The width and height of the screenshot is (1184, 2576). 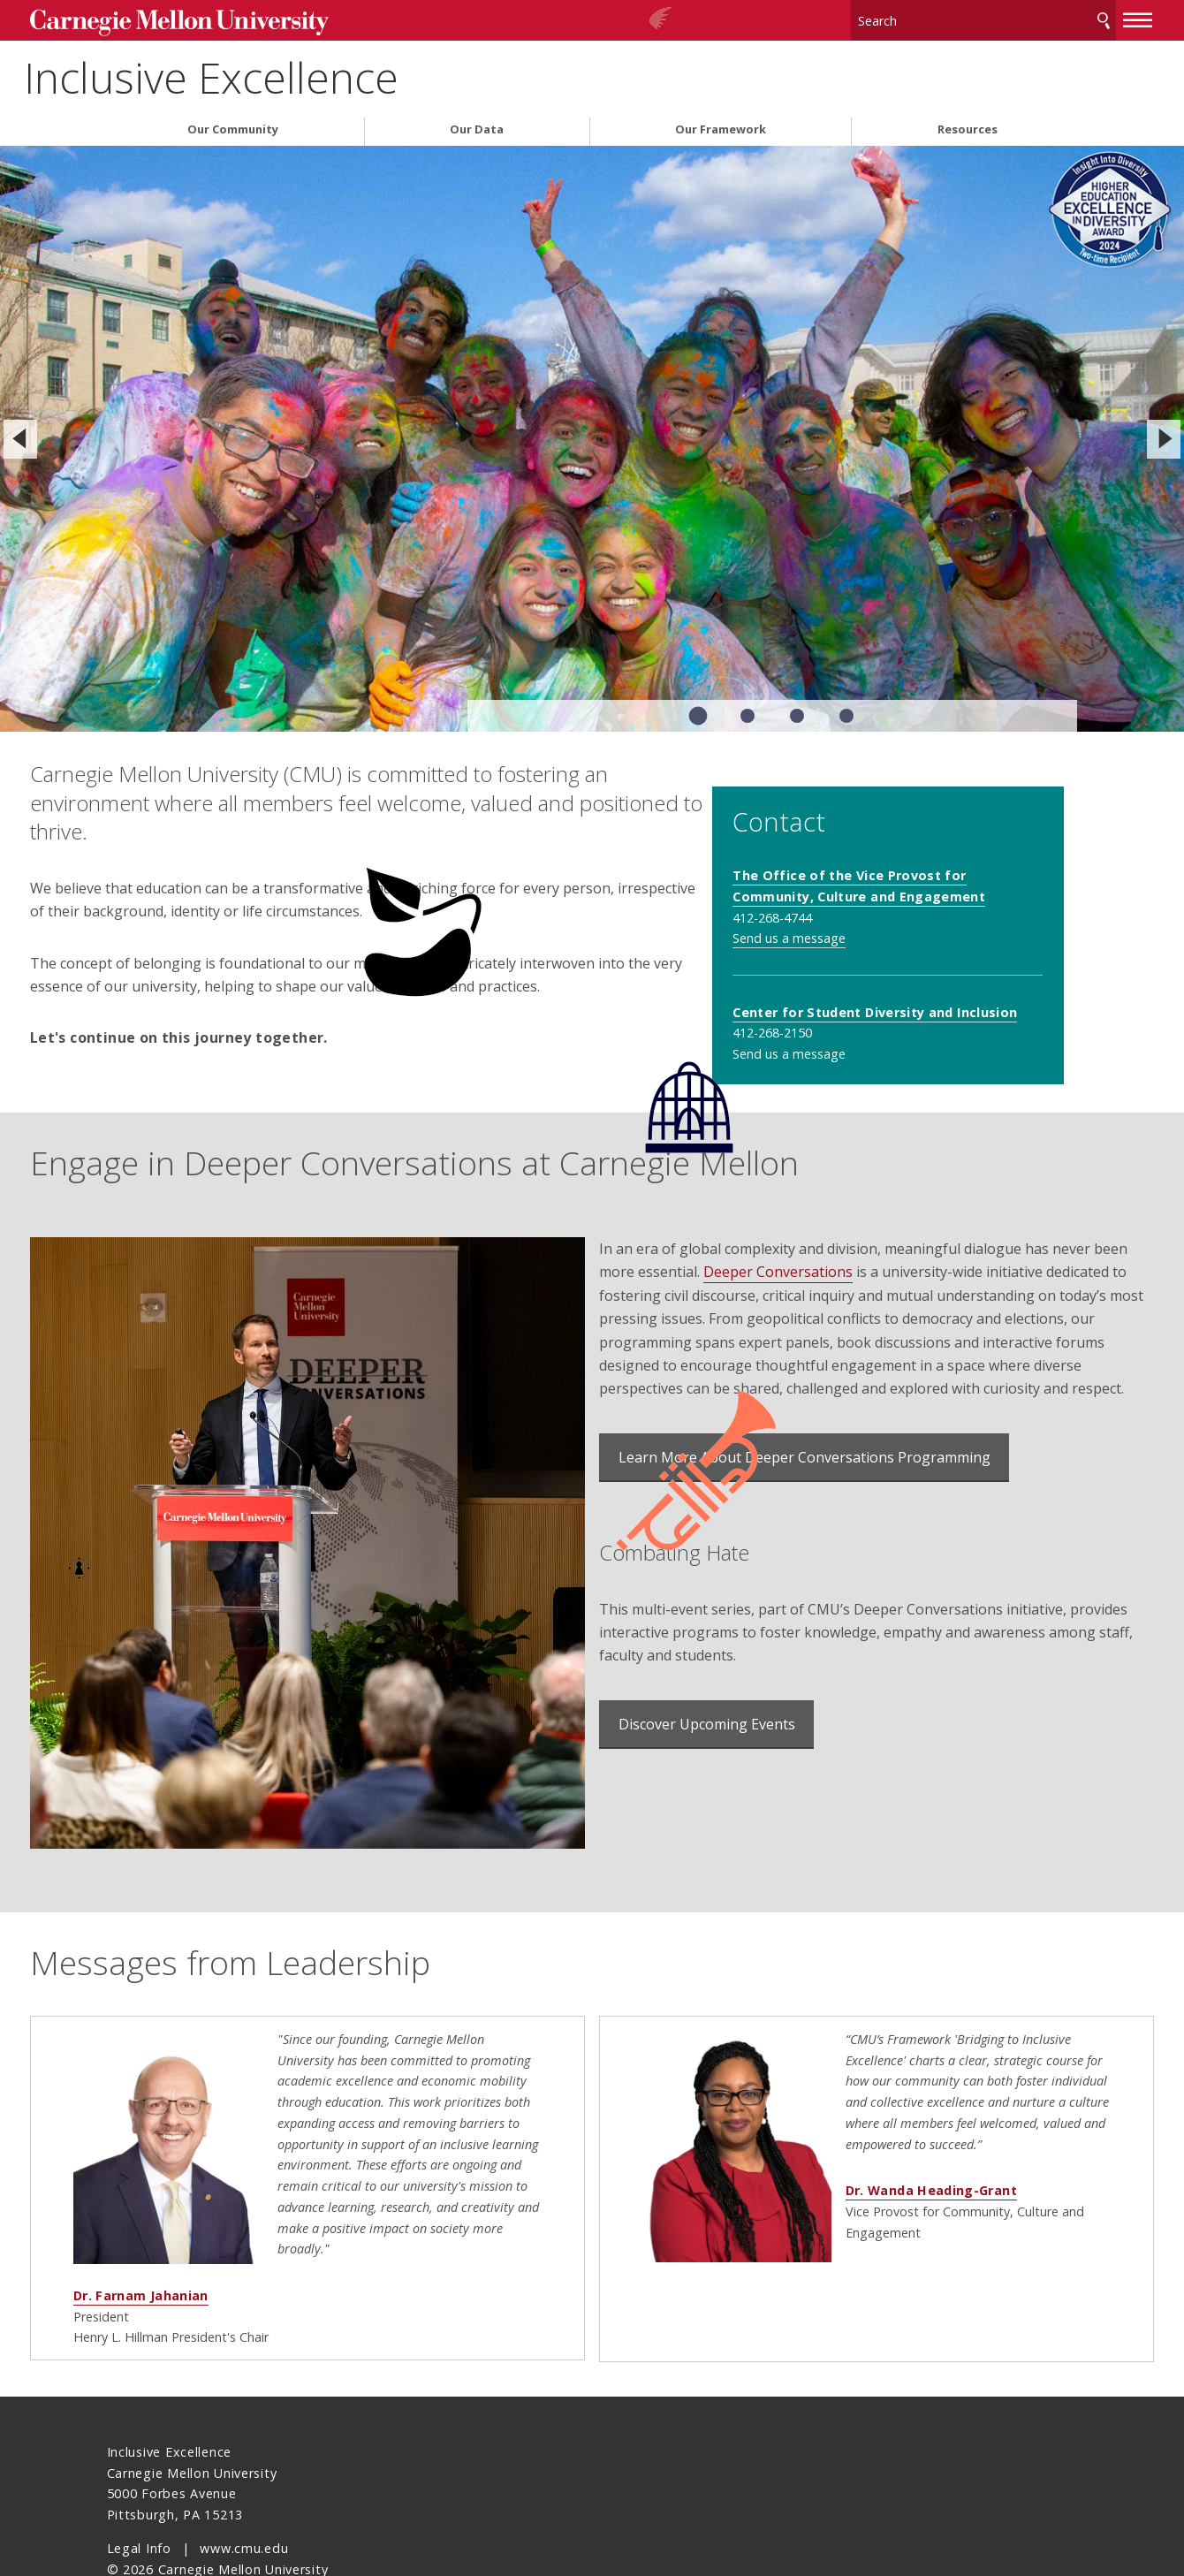 What do you see at coordinates (695, 1470) in the screenshot?
I see `play sound or audio notification` at bounding box center [695, 1470].